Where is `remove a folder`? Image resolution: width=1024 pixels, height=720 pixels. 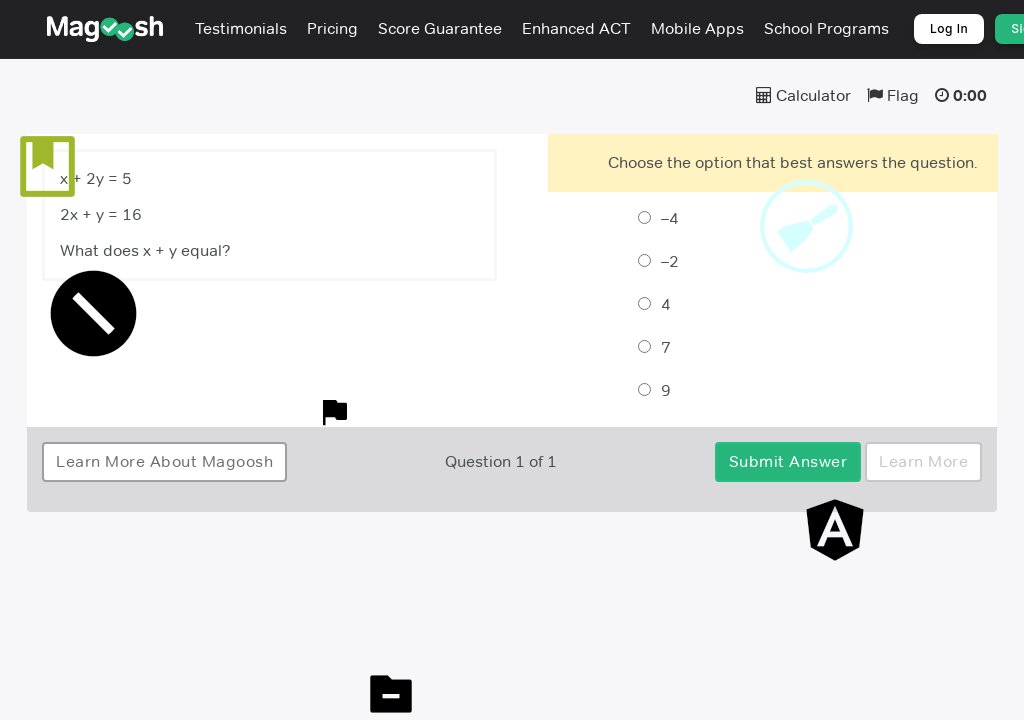
remove a folder is located at coordinates (391, 694).